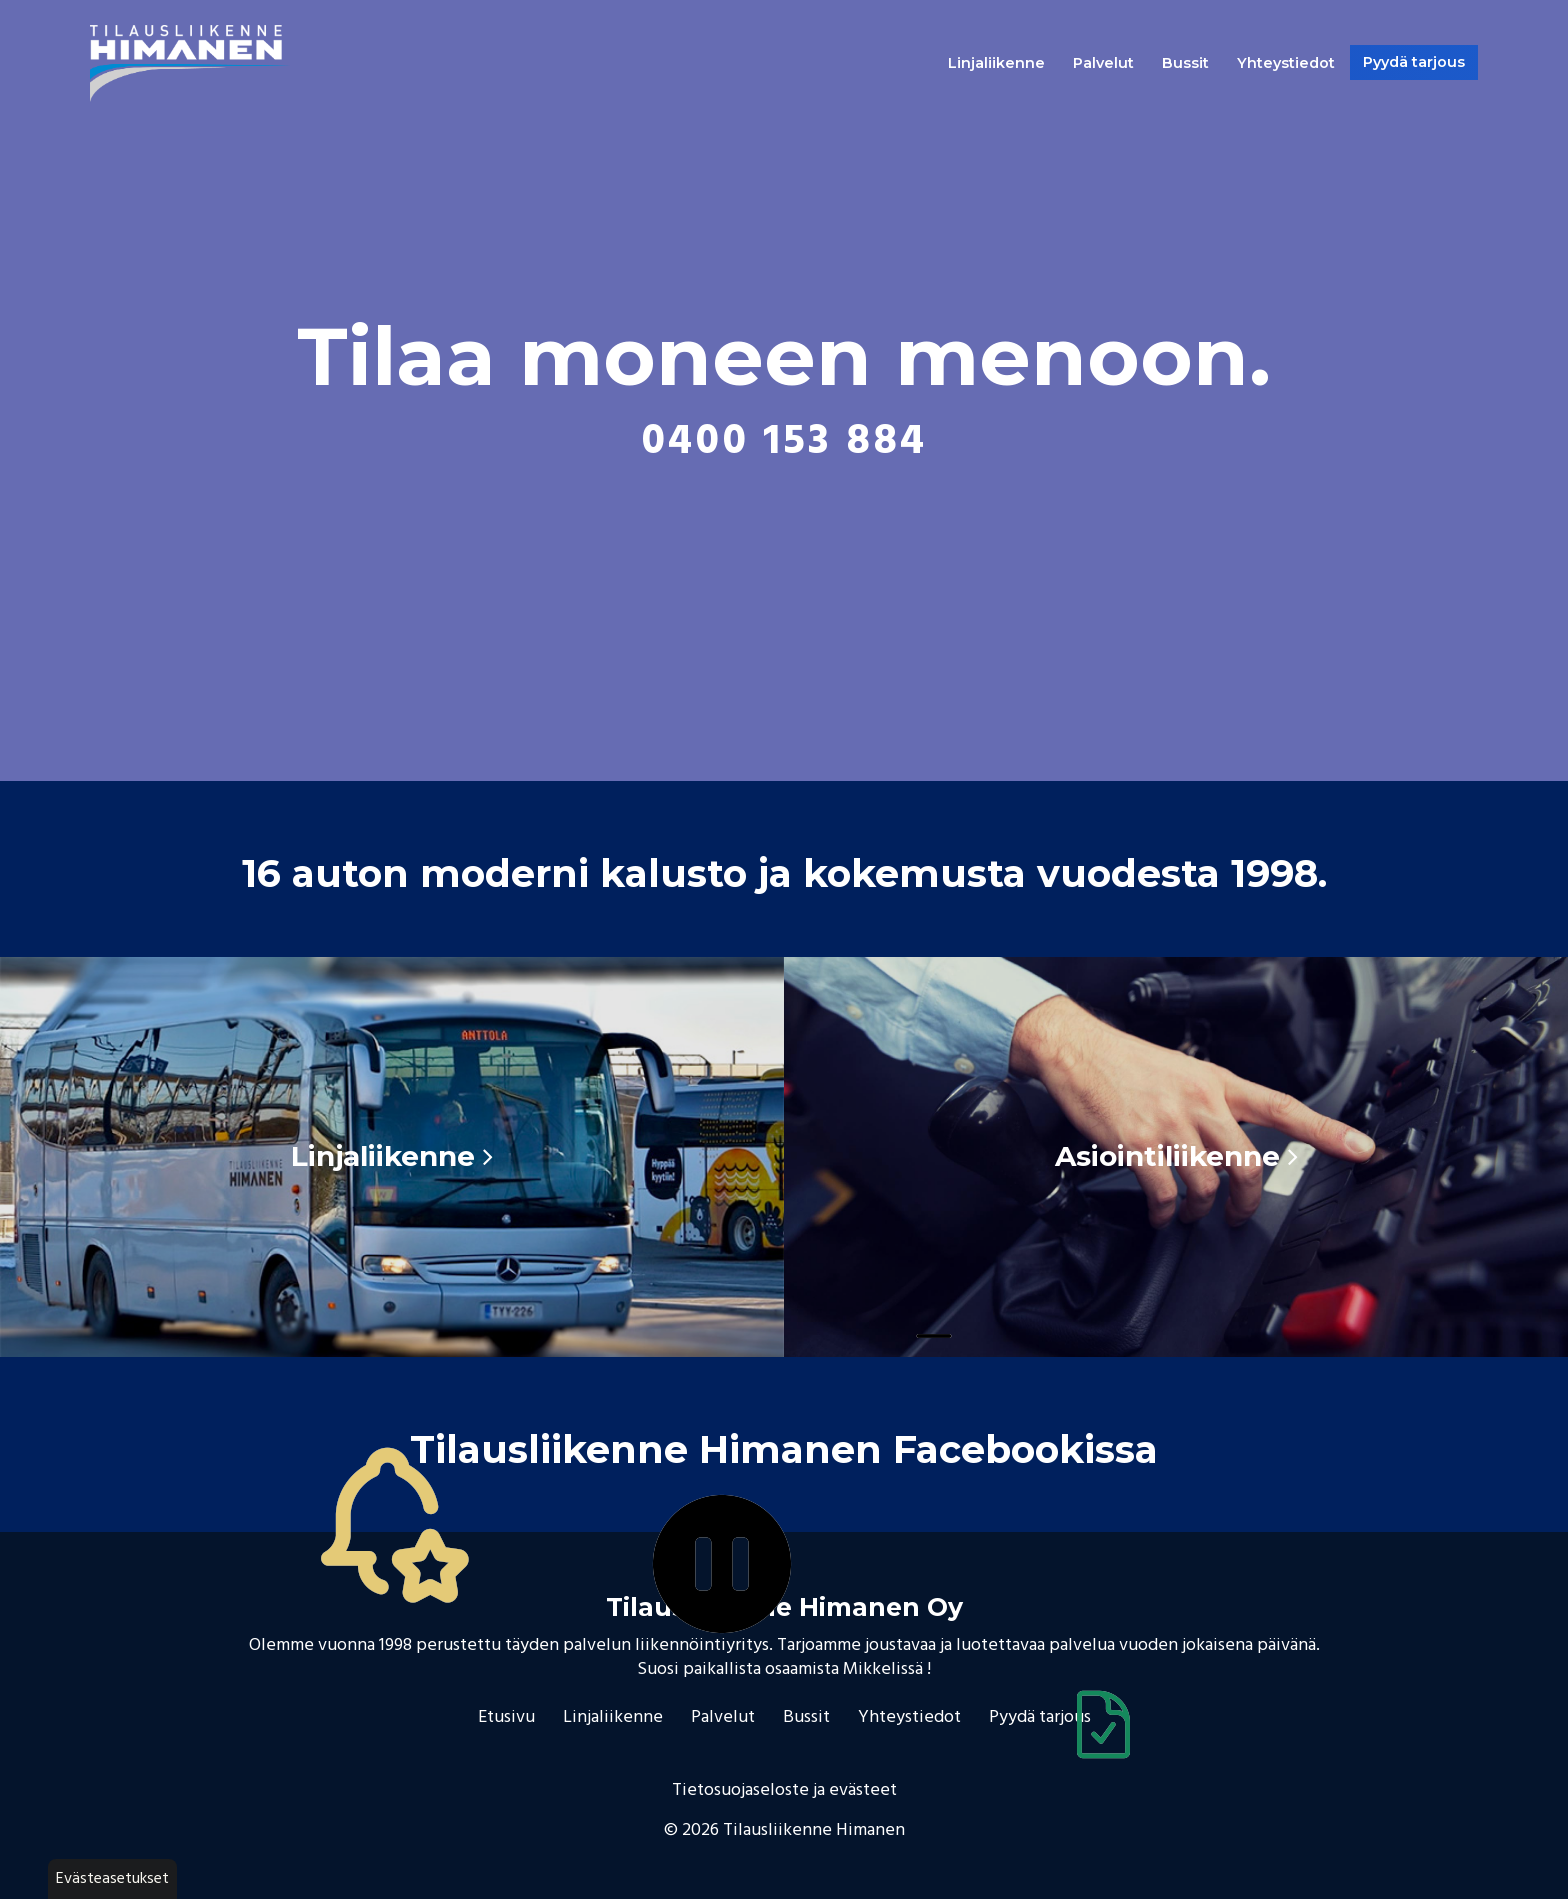 The height and width of the screenshot is (1899, 1568). What do you see at coordinates (1103, 1724) in the screenshot?
I see `document successfully verified or approved` at bounding box center [1103, 1724].